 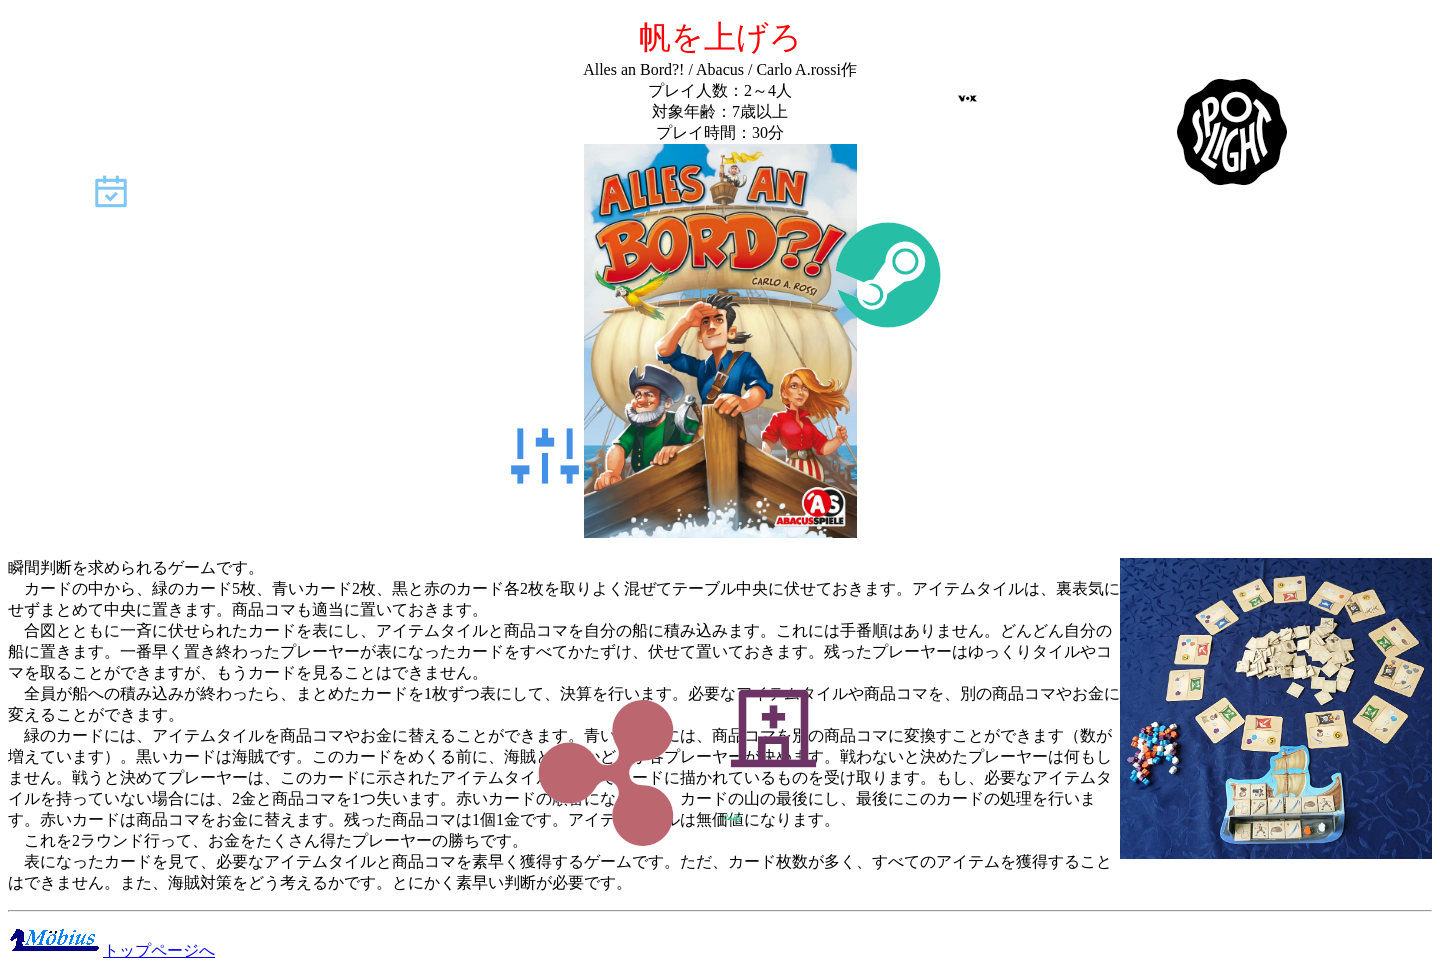 I want to click on find nearby hospitals, so click(x=773, y=728).